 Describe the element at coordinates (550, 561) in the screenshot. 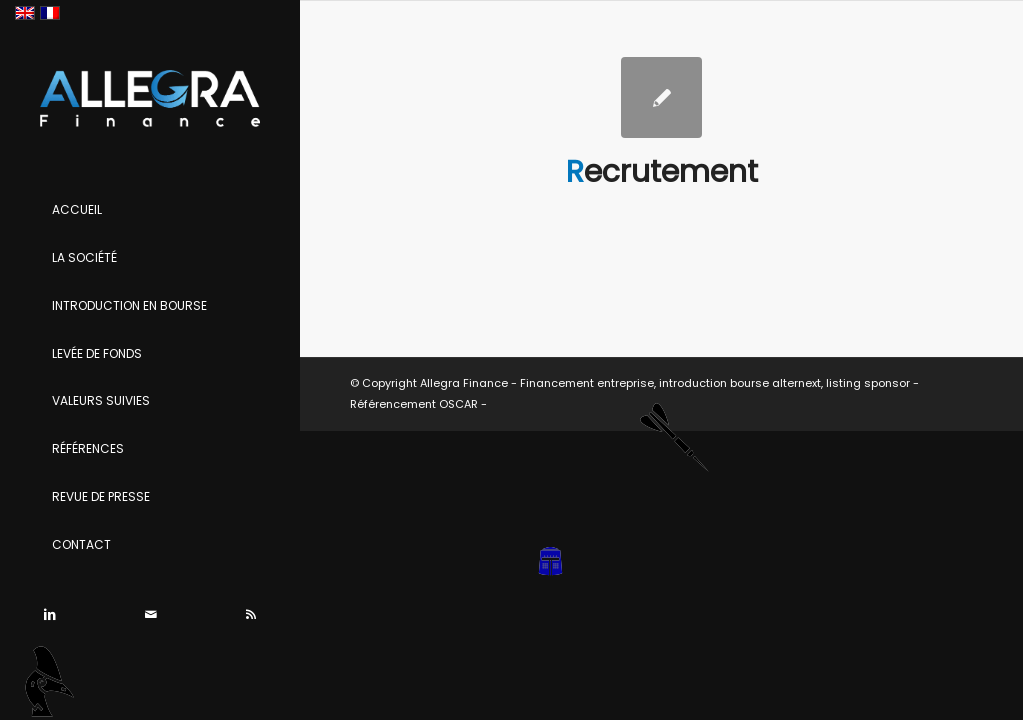

I see `select knight or heavy armor class` at that location.